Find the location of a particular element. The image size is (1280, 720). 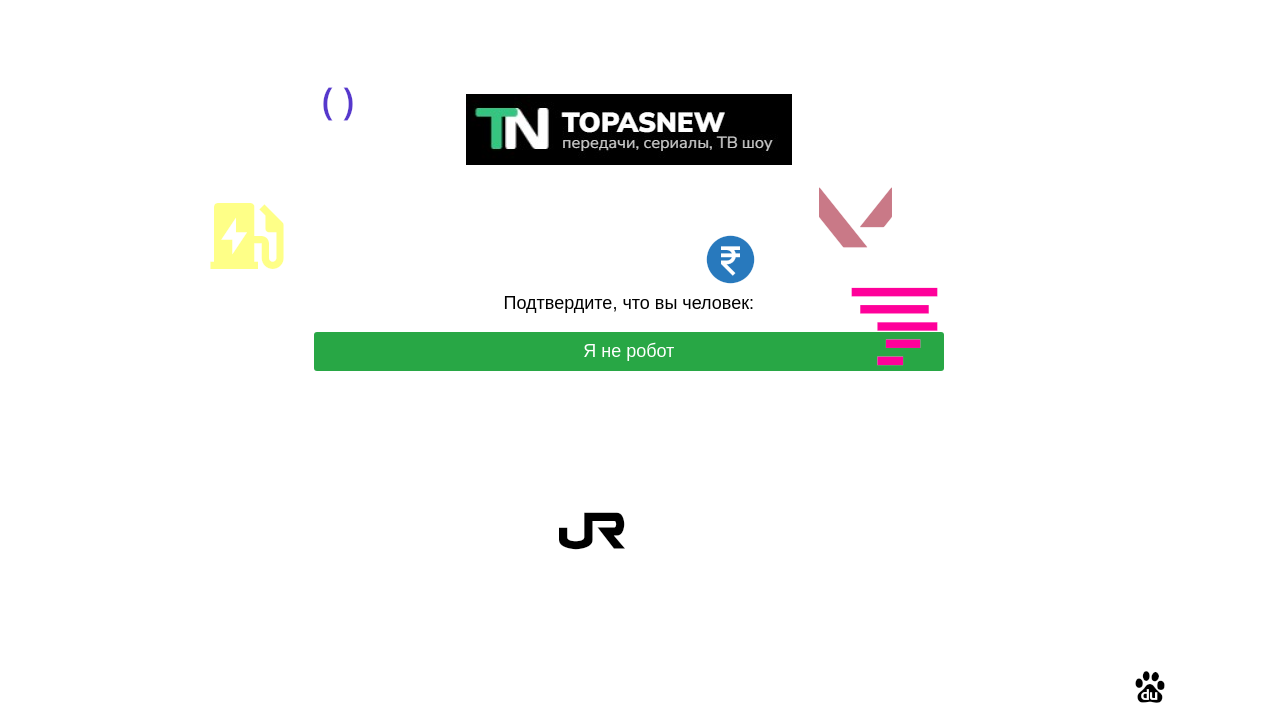

insert parentheses in code editor is located at coordinates (338, 104).